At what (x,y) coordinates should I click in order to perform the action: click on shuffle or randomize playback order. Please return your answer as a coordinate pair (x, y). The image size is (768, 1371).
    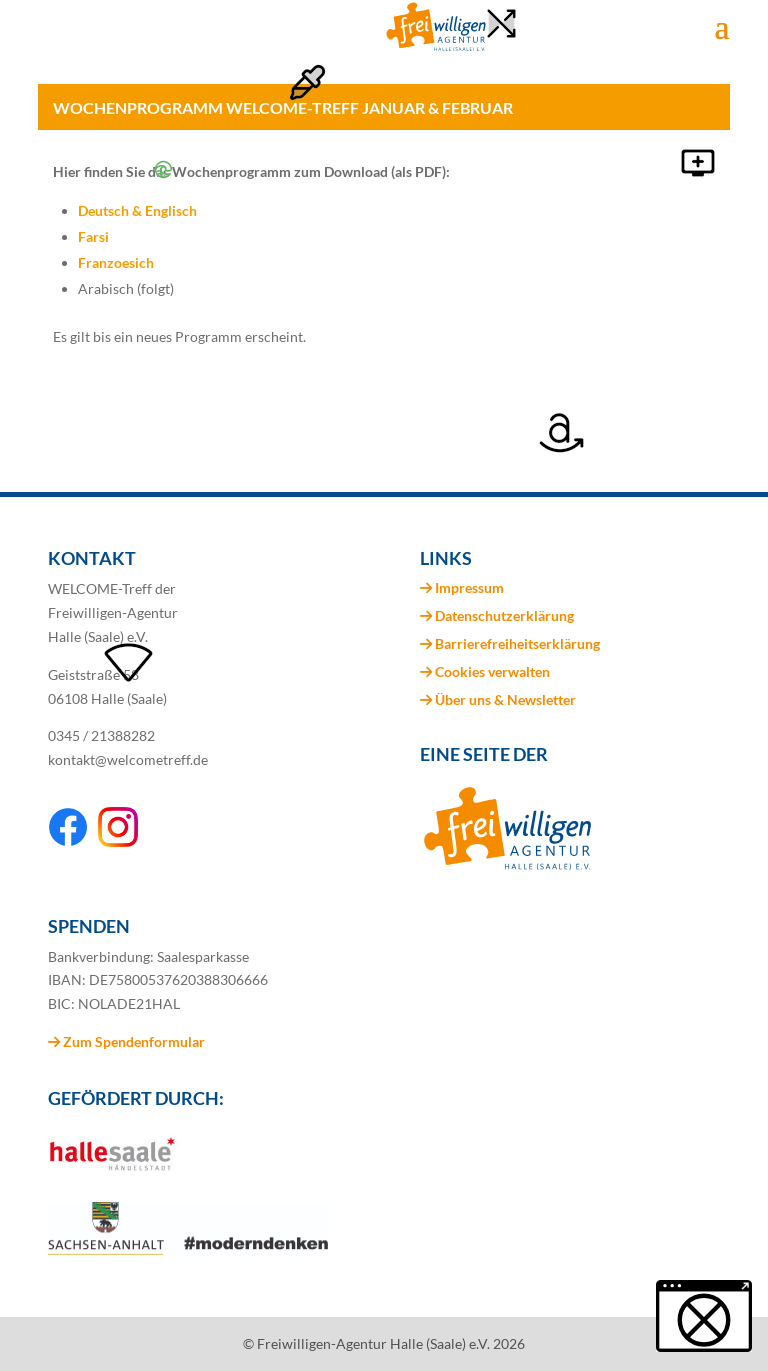
    Looking at the image, I should click on (501, 23).